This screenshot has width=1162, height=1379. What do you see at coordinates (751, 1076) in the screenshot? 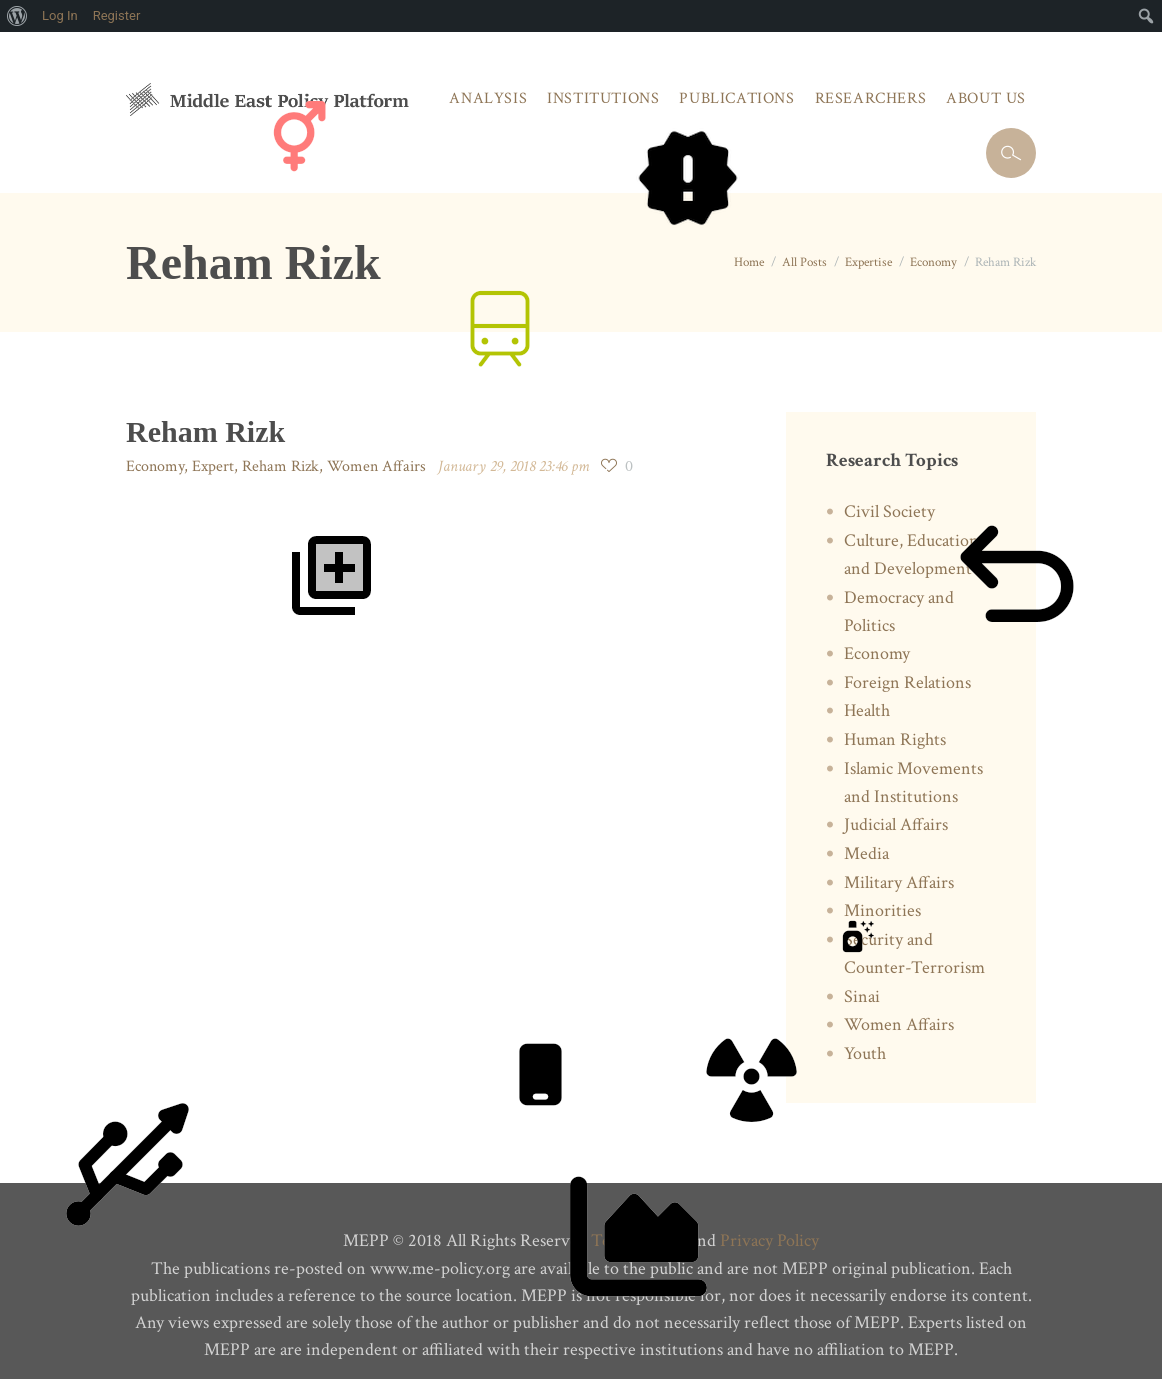
I see `indicates radioactive or hazardous material warning` at bounding box center [751, 1076].